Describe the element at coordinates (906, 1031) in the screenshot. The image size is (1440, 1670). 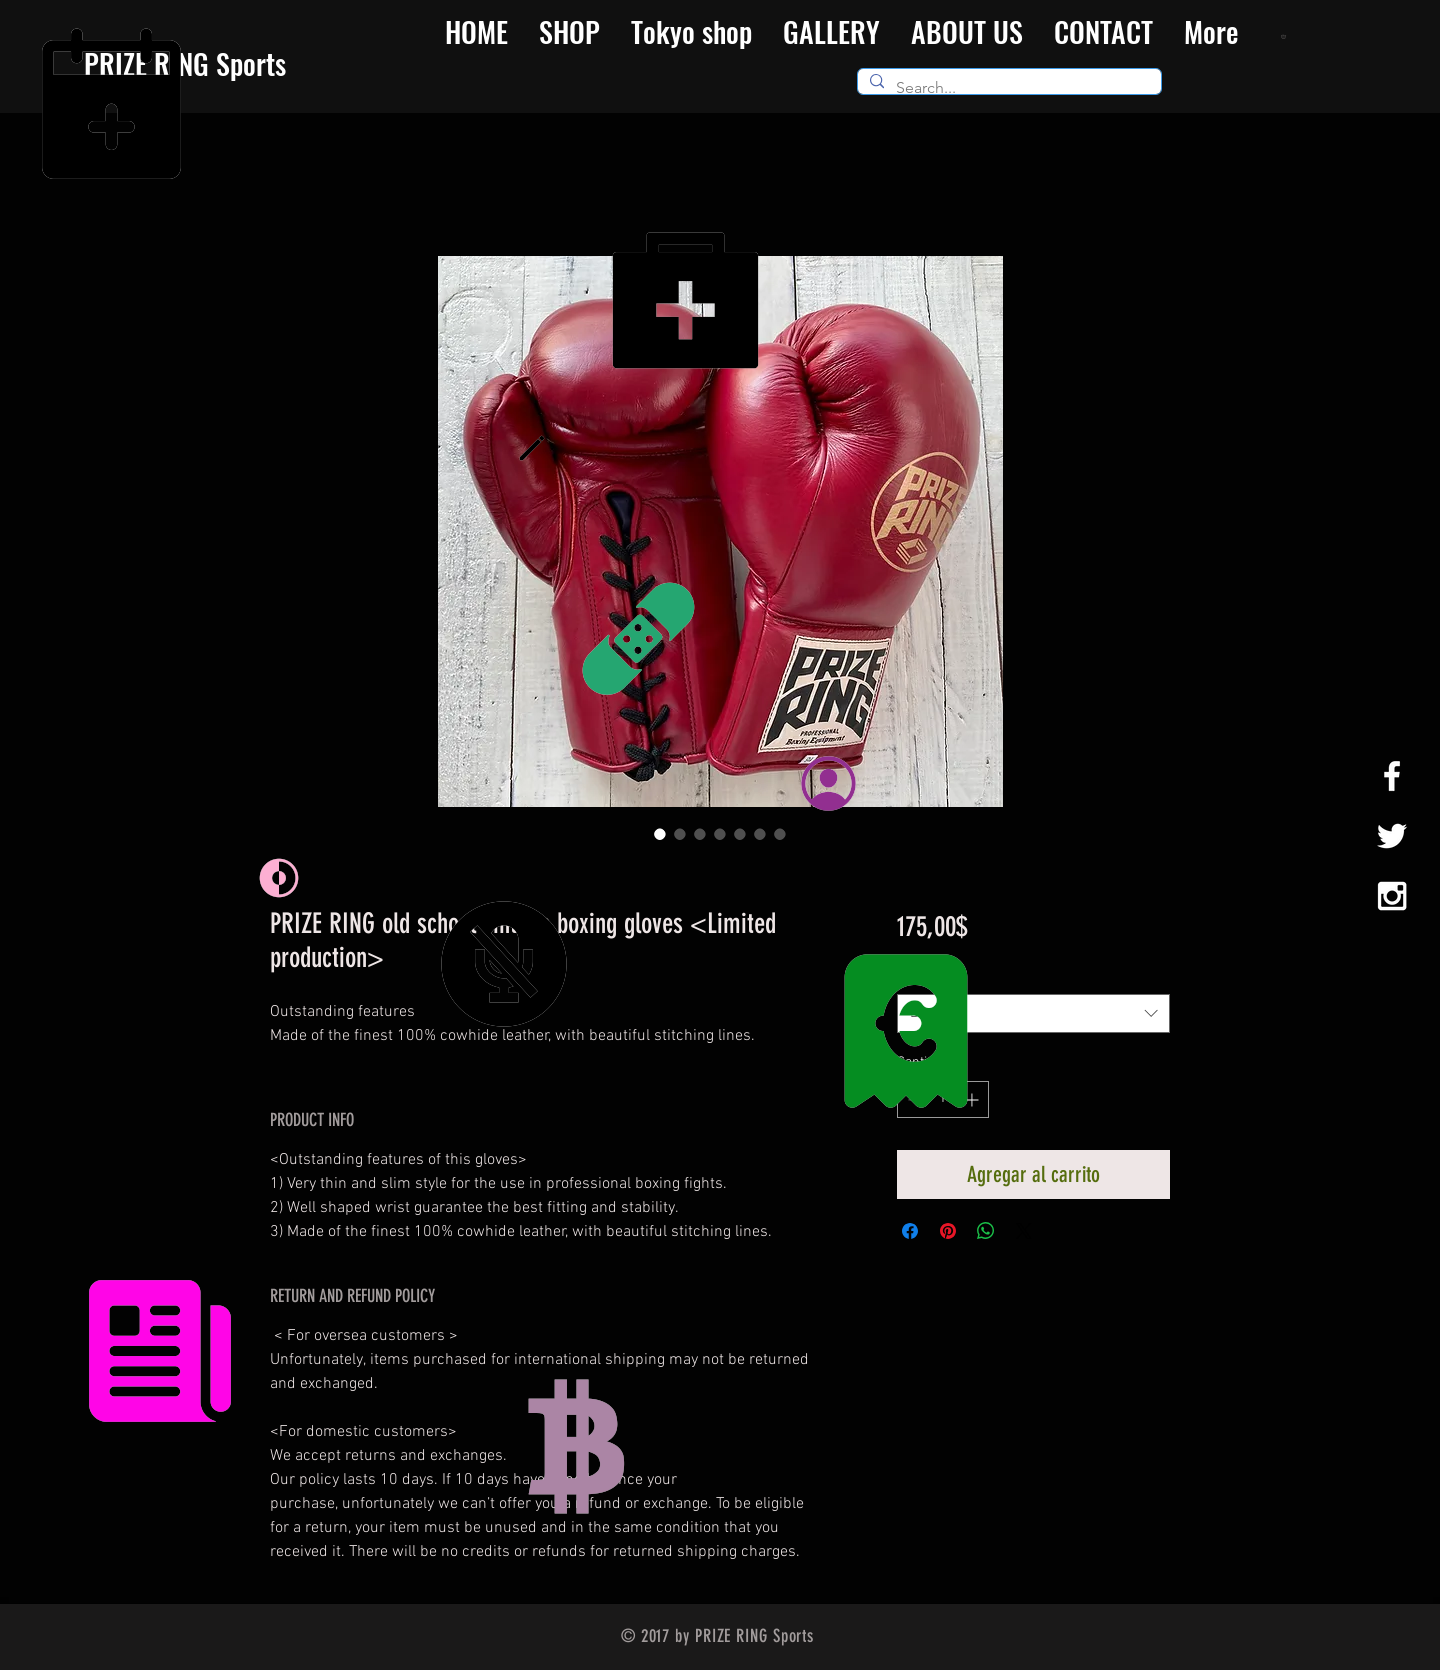
I see `view euro payment receipt` at that location.